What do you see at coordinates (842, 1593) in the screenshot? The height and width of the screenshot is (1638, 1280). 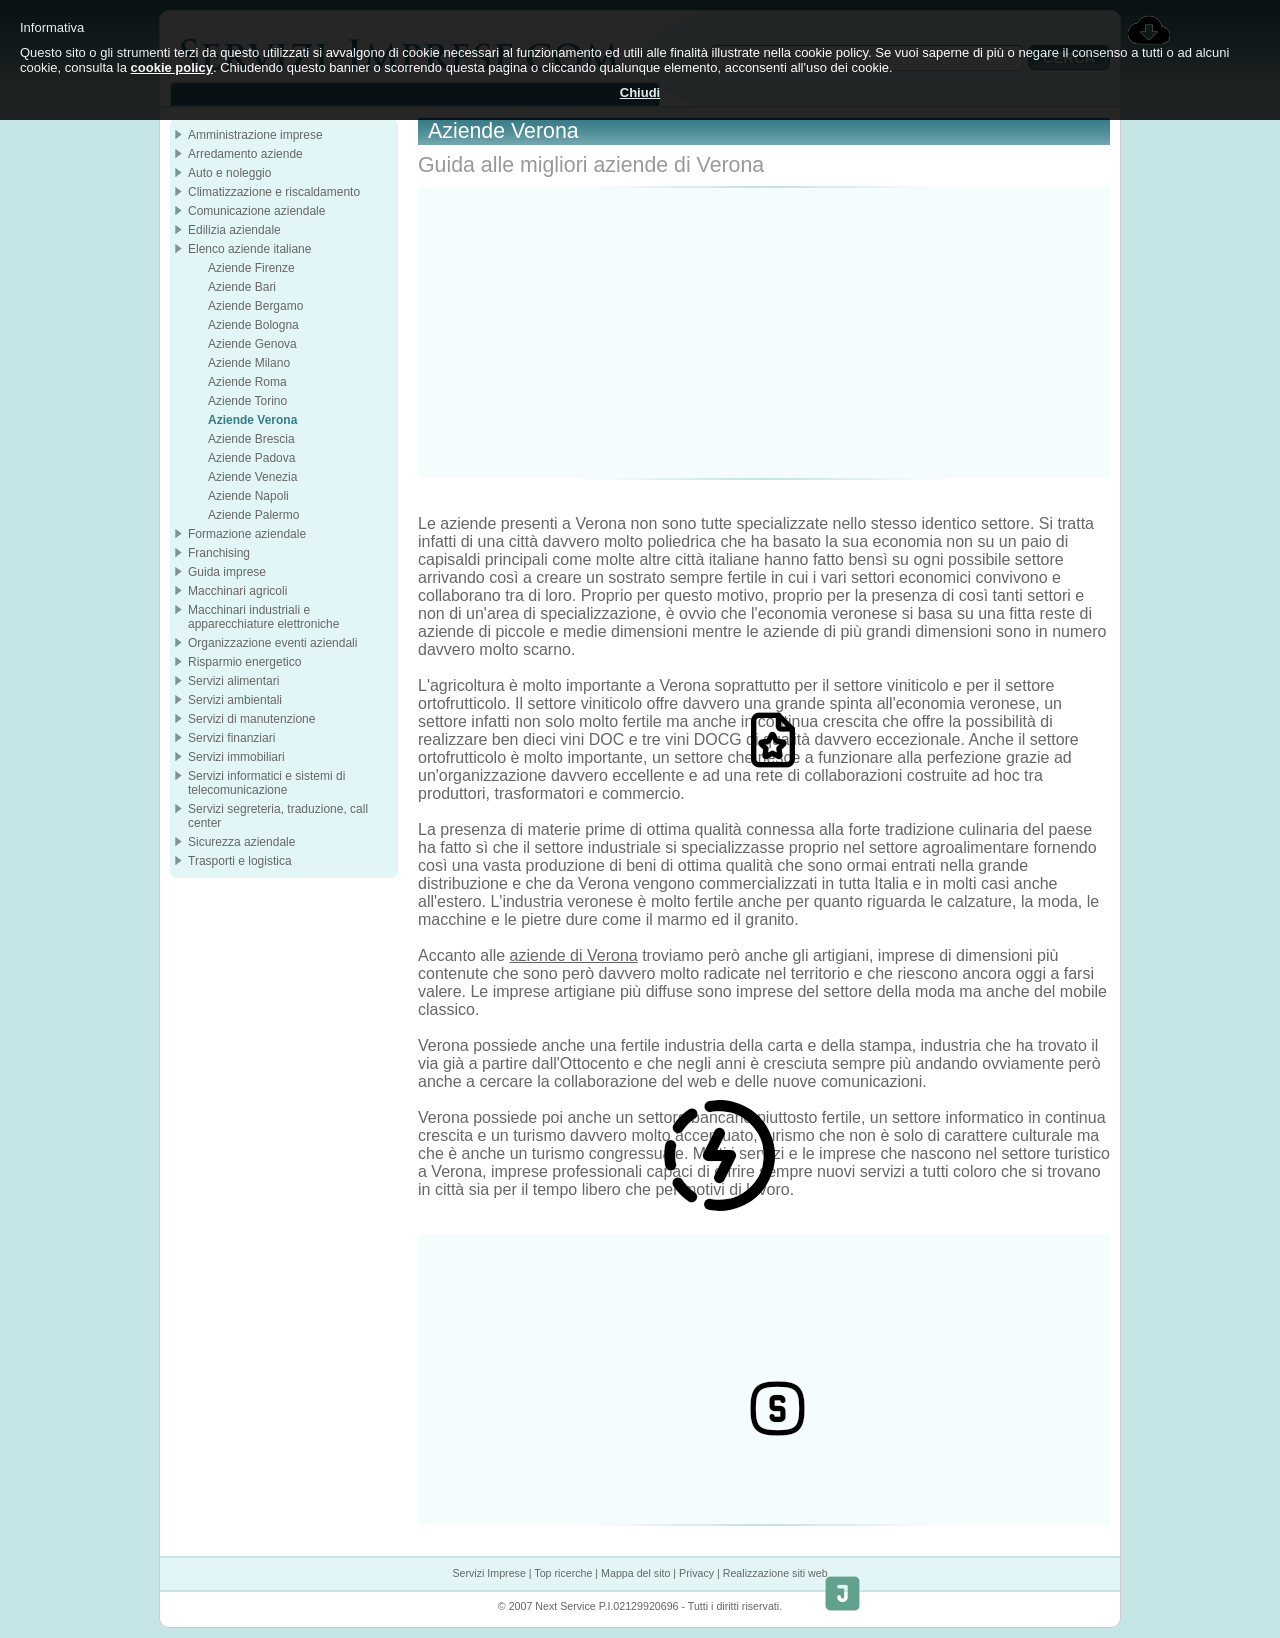 I see `indicates items or sections starting with the letter J` at bounding box center [842, 1593].